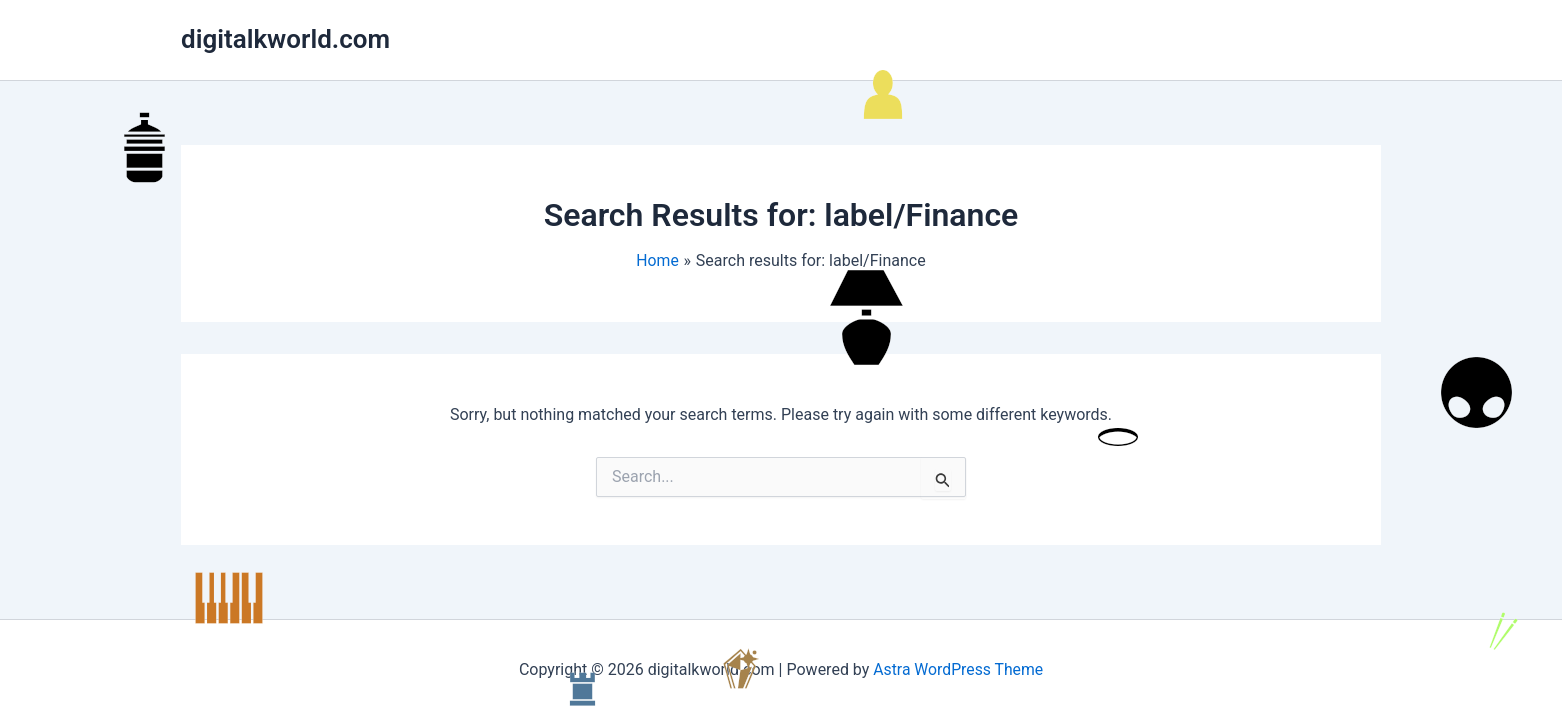 Image resolution: width=1562 pixels, height=720 pixels. I want to click on select or summon a soul vessel item, so click(1476, 392).